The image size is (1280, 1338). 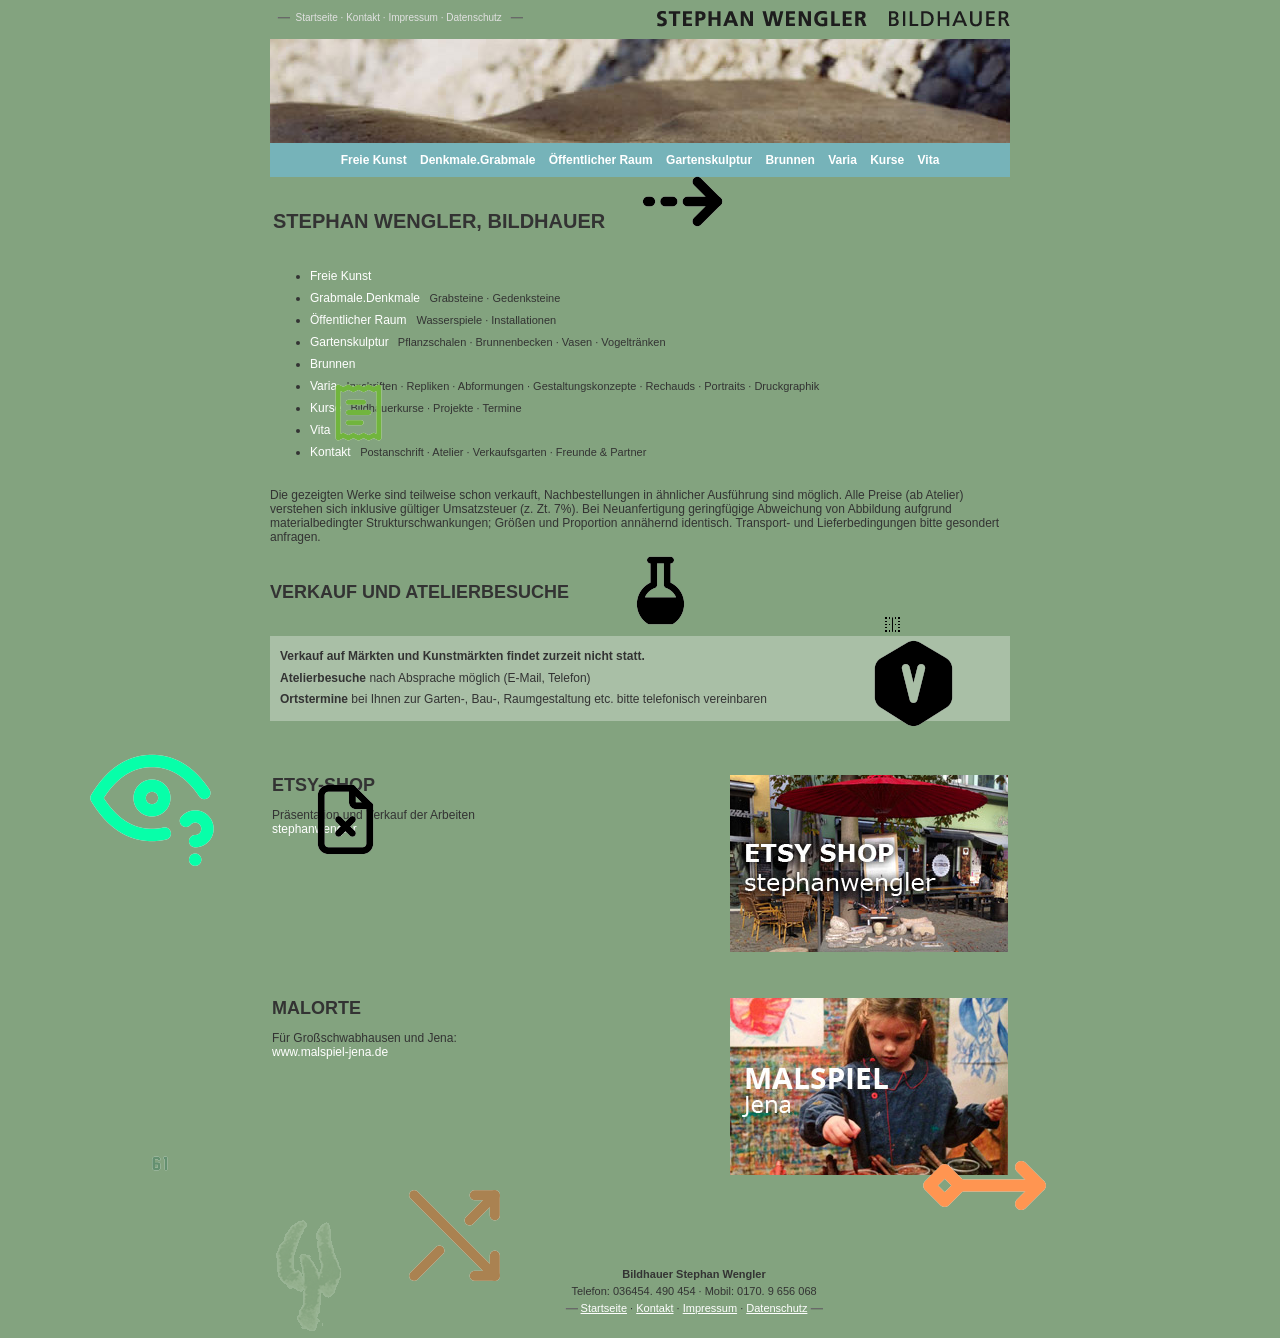 I want to click on add a vertical border to selected cells, so click(x=892, y=624).